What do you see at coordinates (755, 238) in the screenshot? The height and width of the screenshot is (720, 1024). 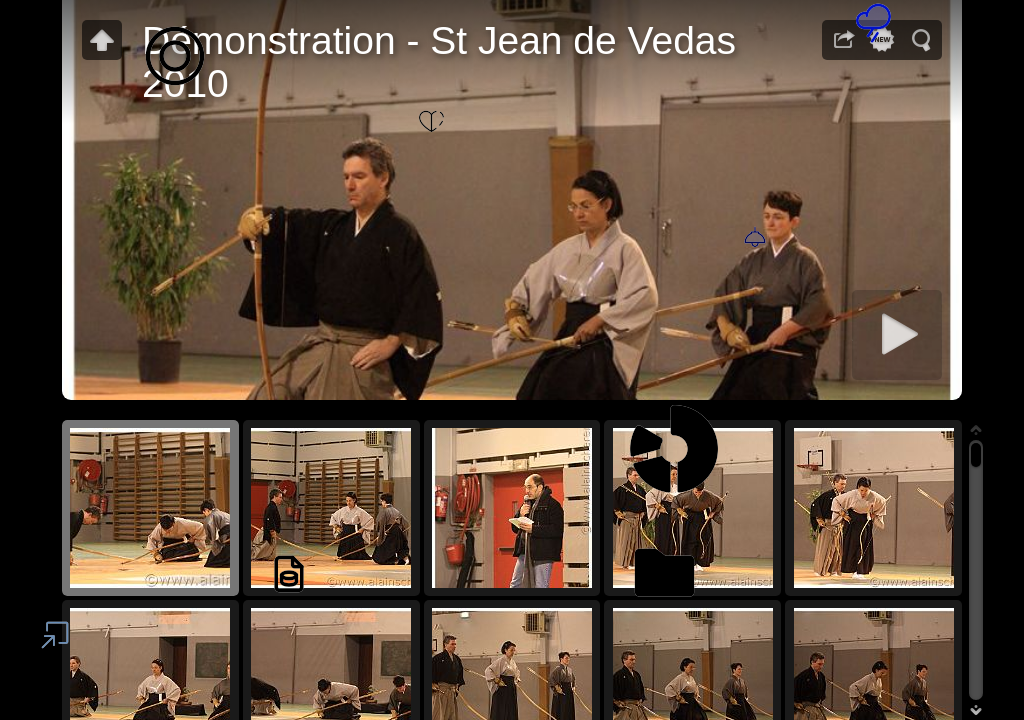 I see `toggle pendant lamp on/off` at bounding box center [755, 238].